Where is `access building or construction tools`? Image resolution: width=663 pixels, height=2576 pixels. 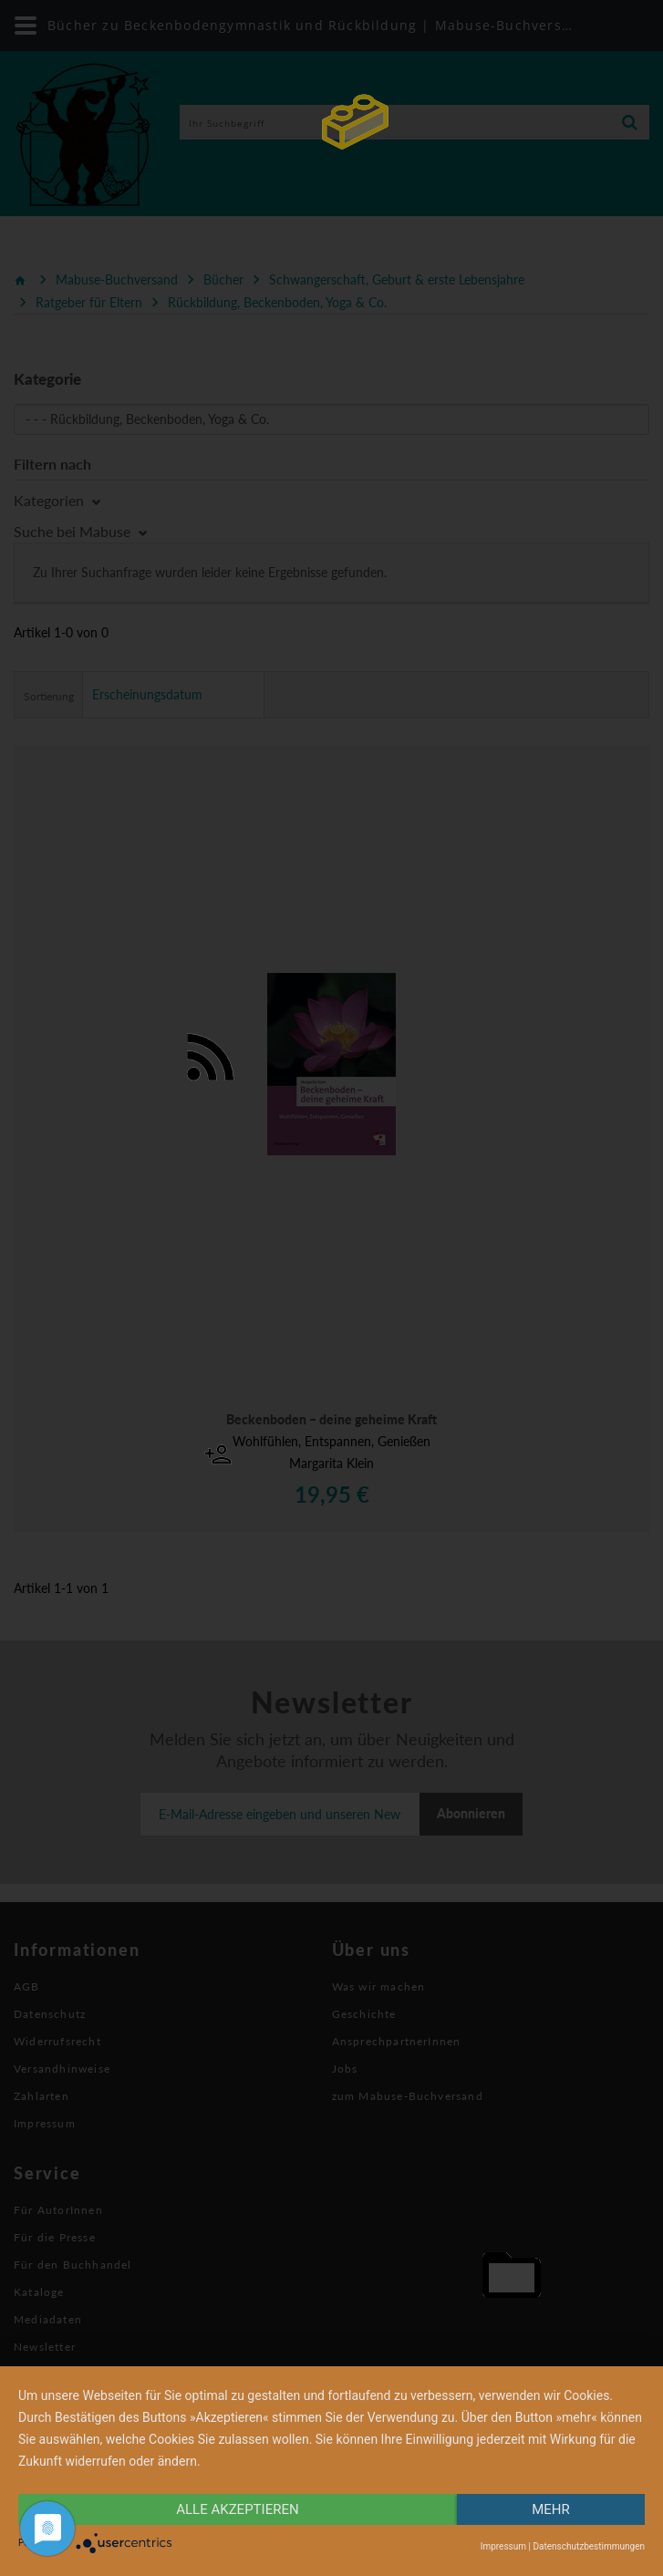 access building or construction tools is located at coordinates (355, 120).